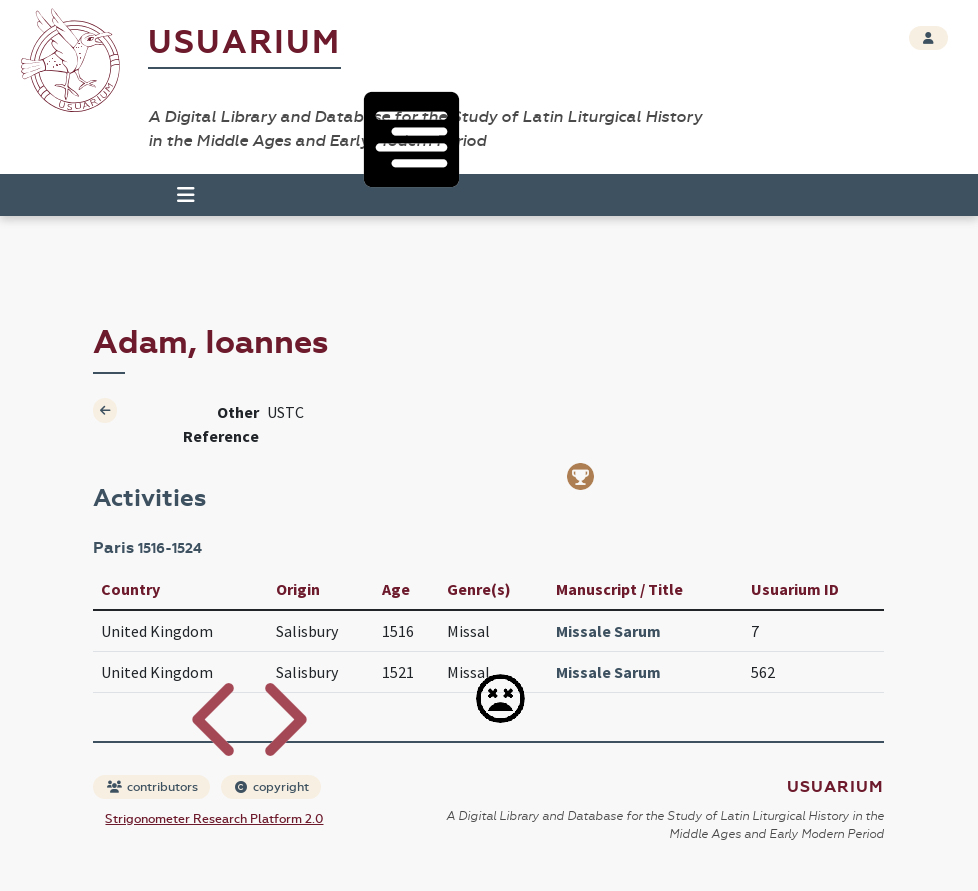 This screenshot has height=891, width=978. Describe the element at coordinates (411, 139) in the screenshot. I see `align text to the right` at that location.